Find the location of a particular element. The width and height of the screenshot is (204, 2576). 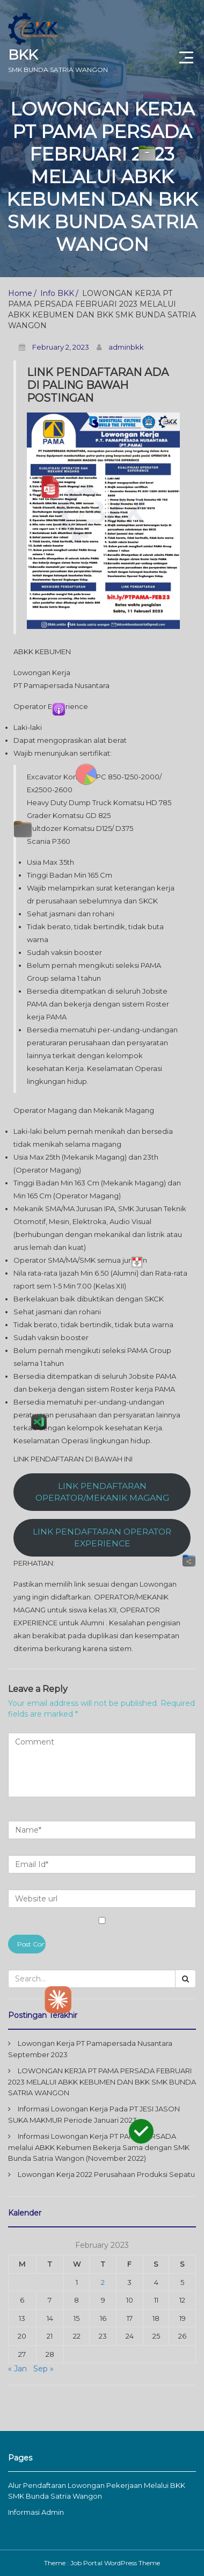

open file manager application is located at coordinates (147, 153).